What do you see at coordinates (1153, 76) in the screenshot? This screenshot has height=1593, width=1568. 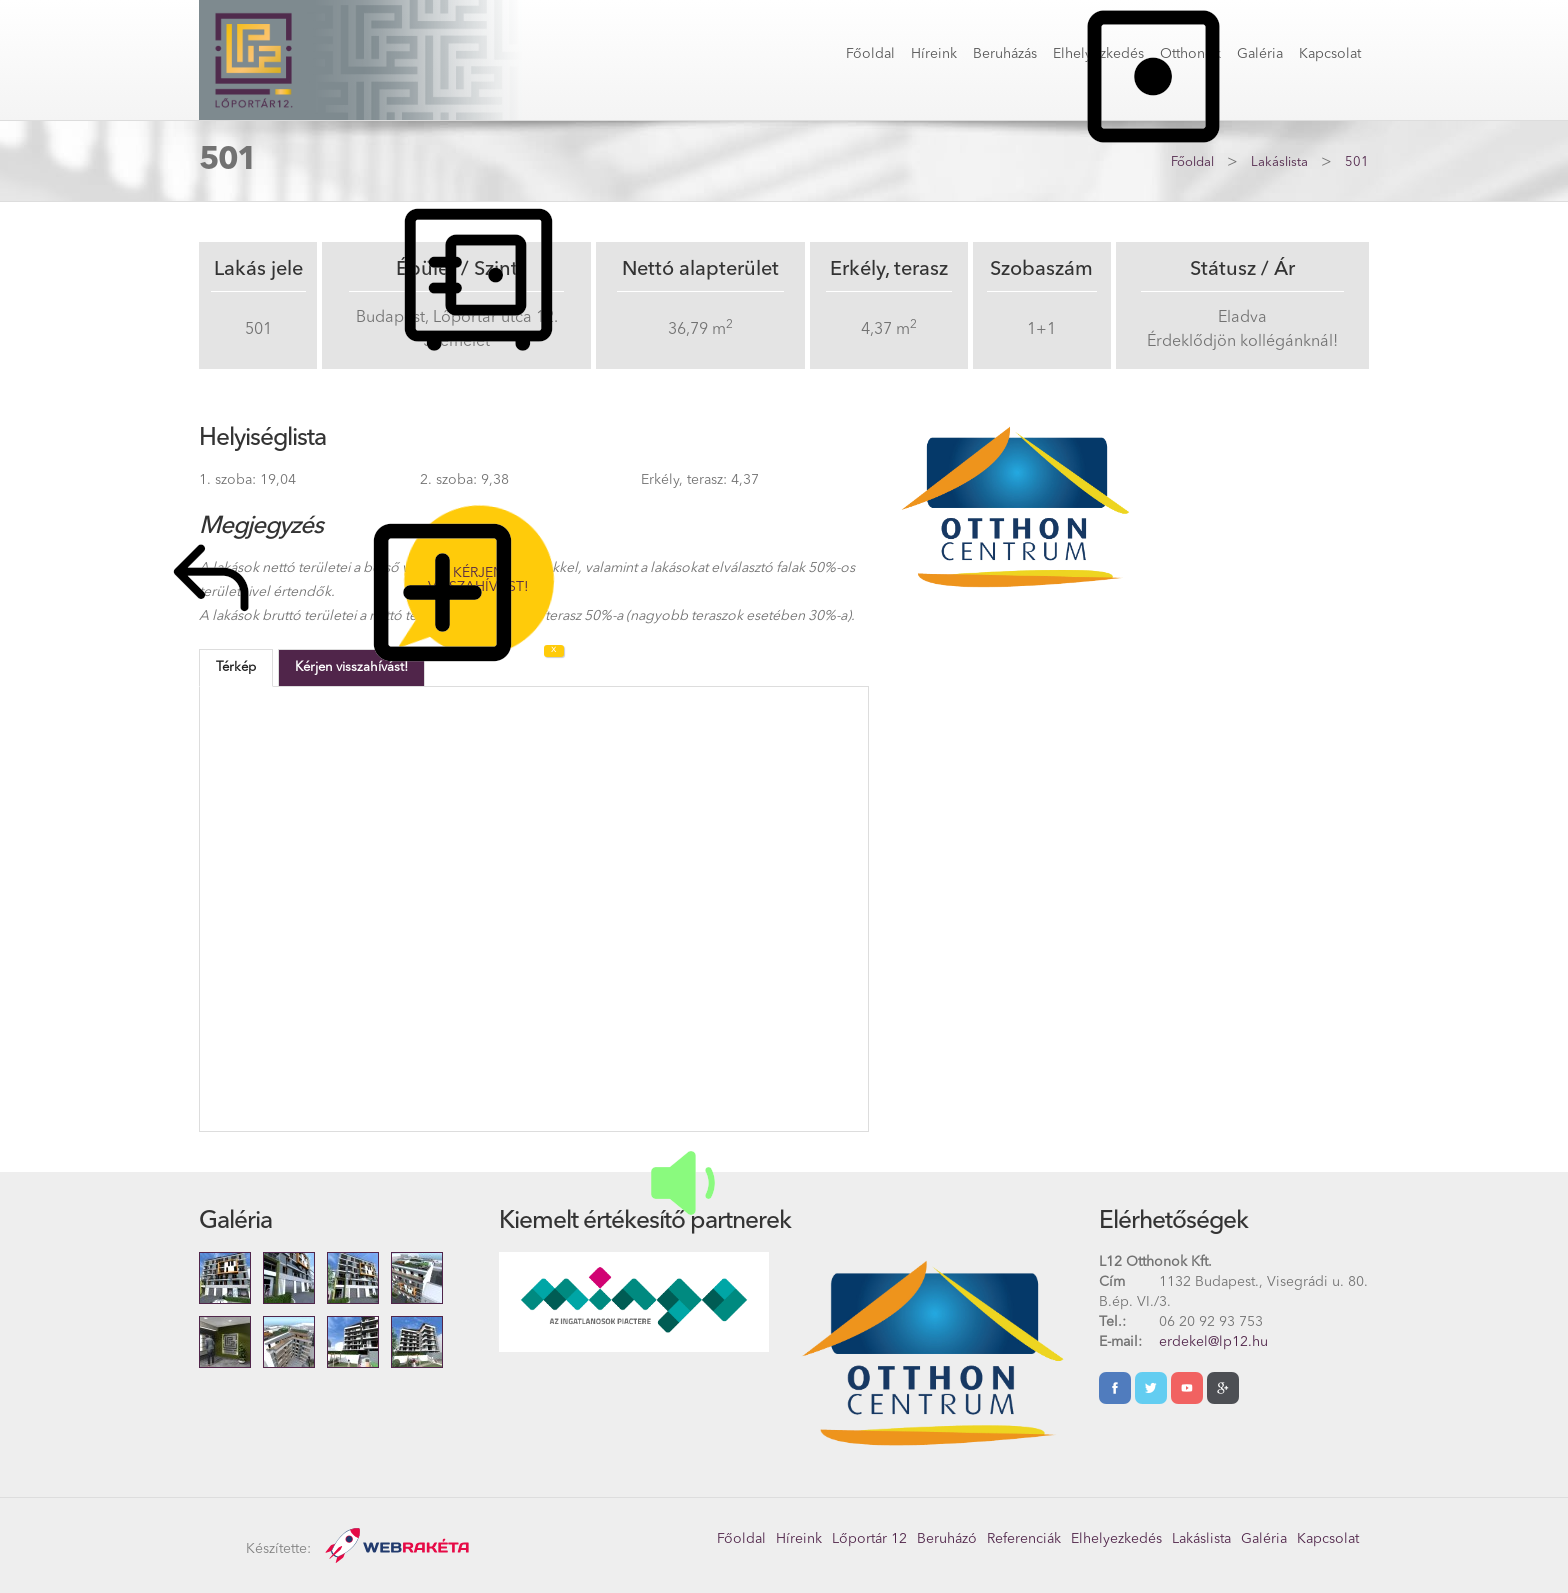 I see `indicates a file has been modified in a diff view` at bounding box center [1153, 76].